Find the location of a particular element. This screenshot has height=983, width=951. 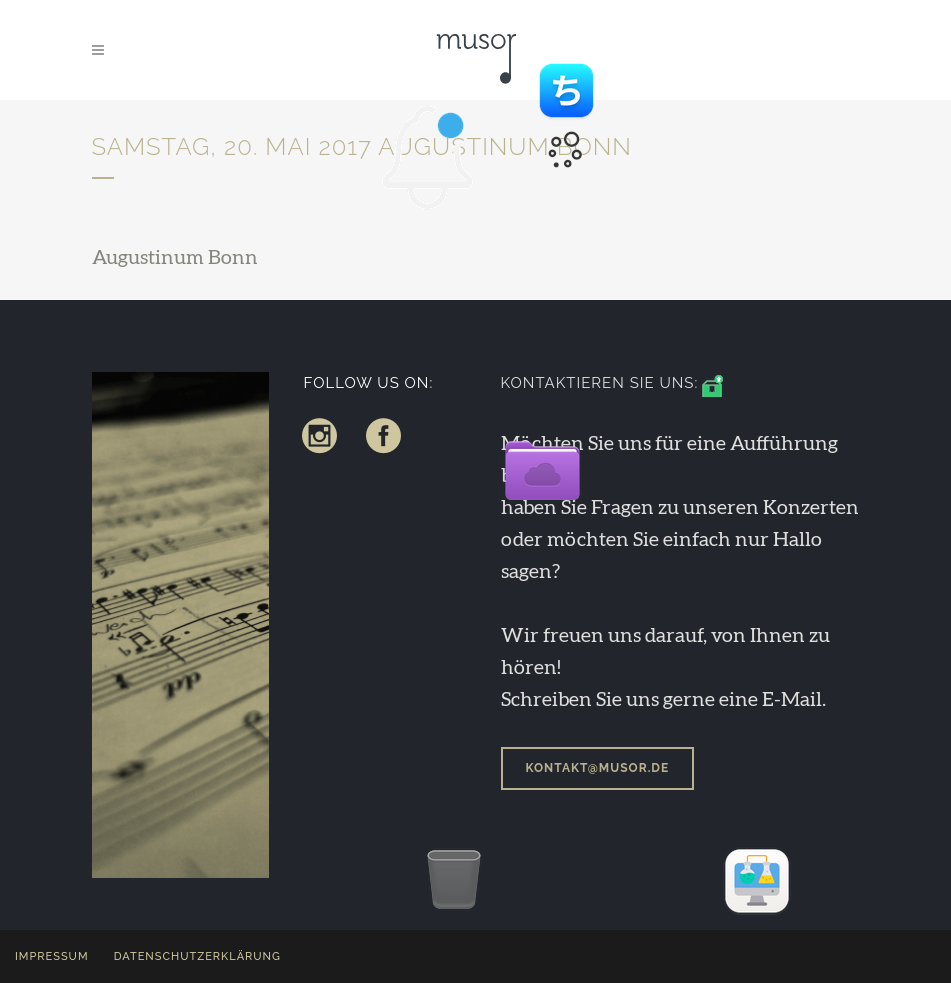

access cloud-synced files and folders is located at coordinates (542, 470).